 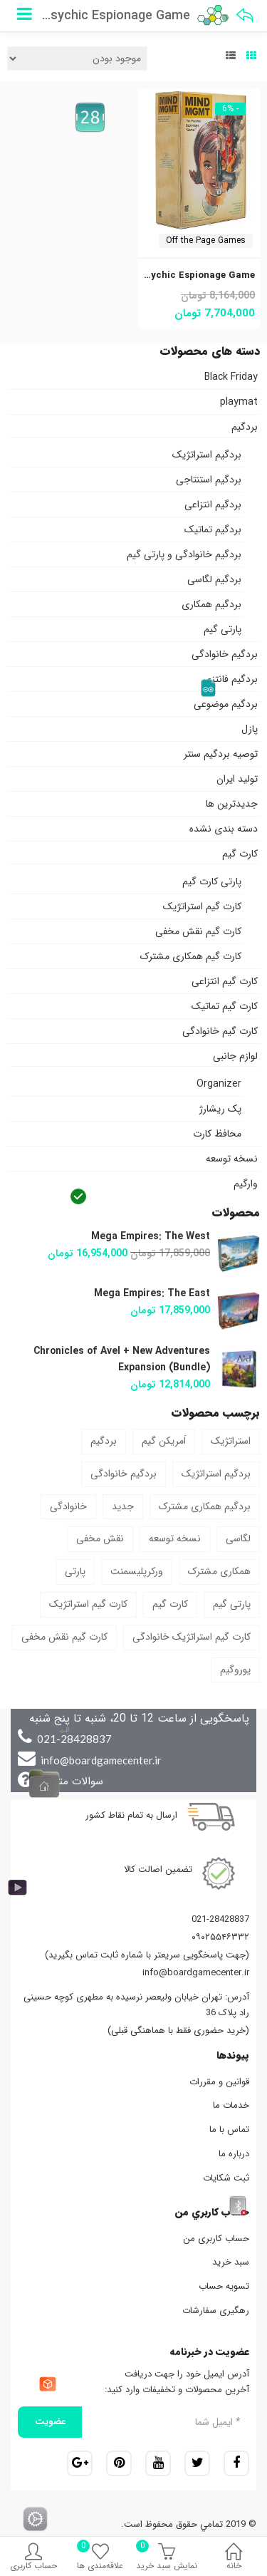 I want to click on confirm or accept an action, so click(x=78, y=1196).